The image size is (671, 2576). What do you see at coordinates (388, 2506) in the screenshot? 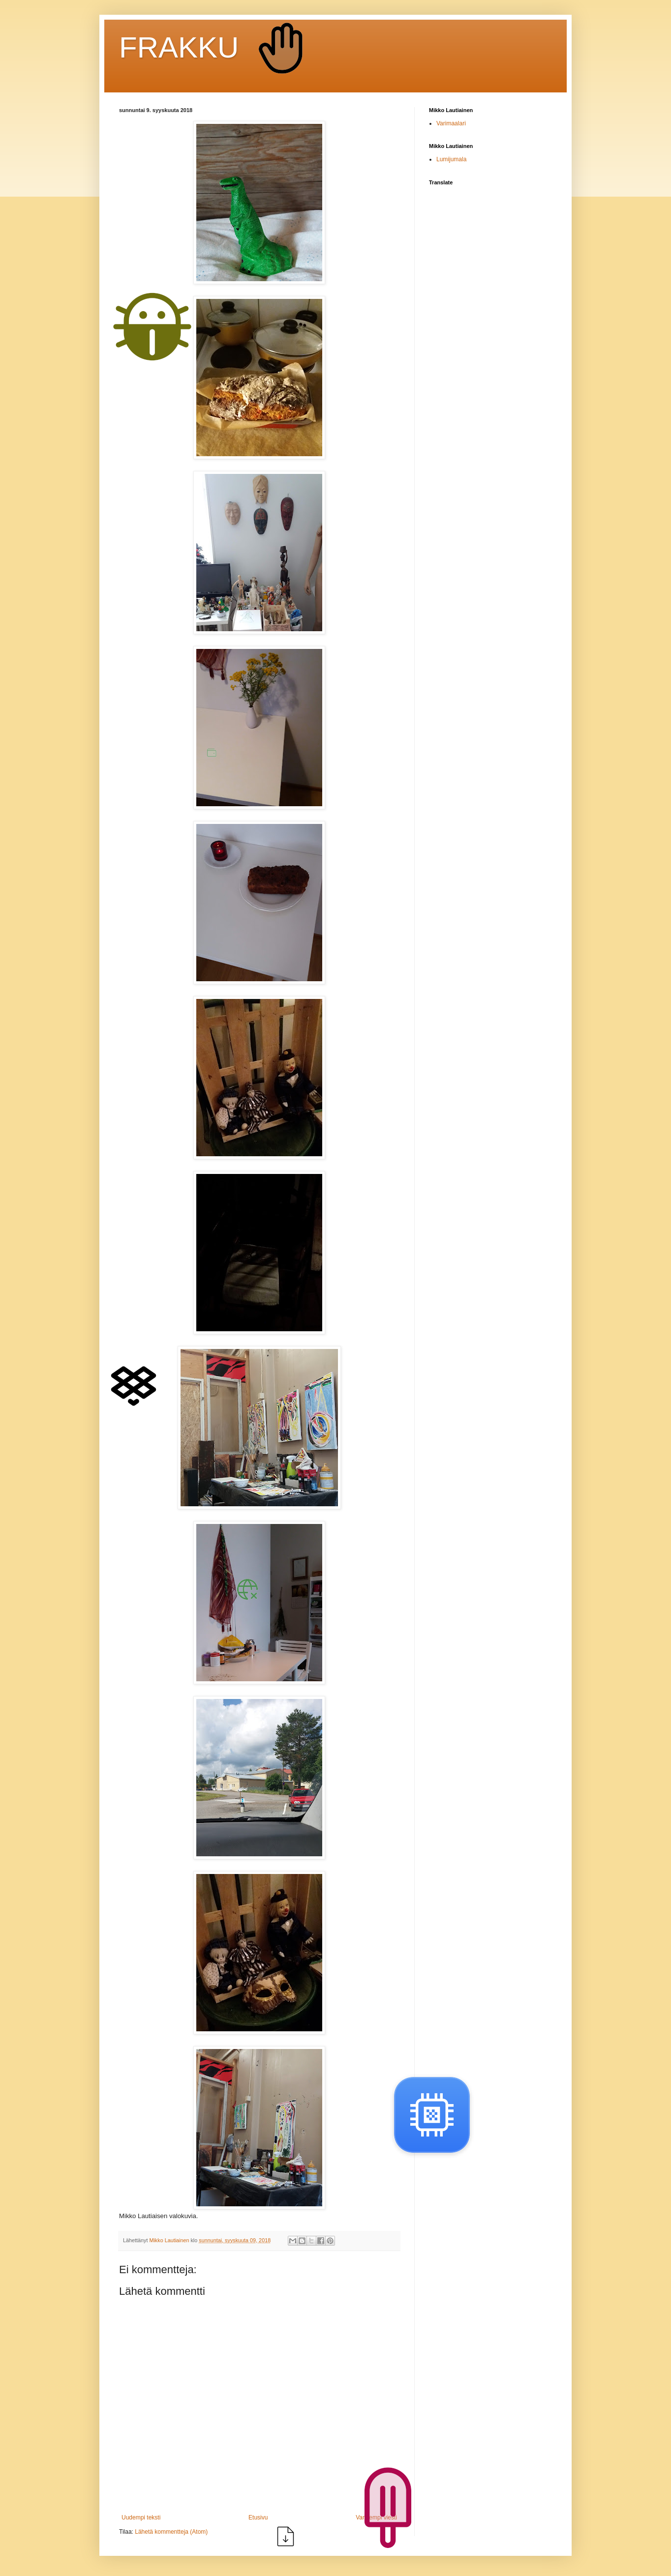
I see `access dessert or frozen treats category` at bounding box center [388, 2506].